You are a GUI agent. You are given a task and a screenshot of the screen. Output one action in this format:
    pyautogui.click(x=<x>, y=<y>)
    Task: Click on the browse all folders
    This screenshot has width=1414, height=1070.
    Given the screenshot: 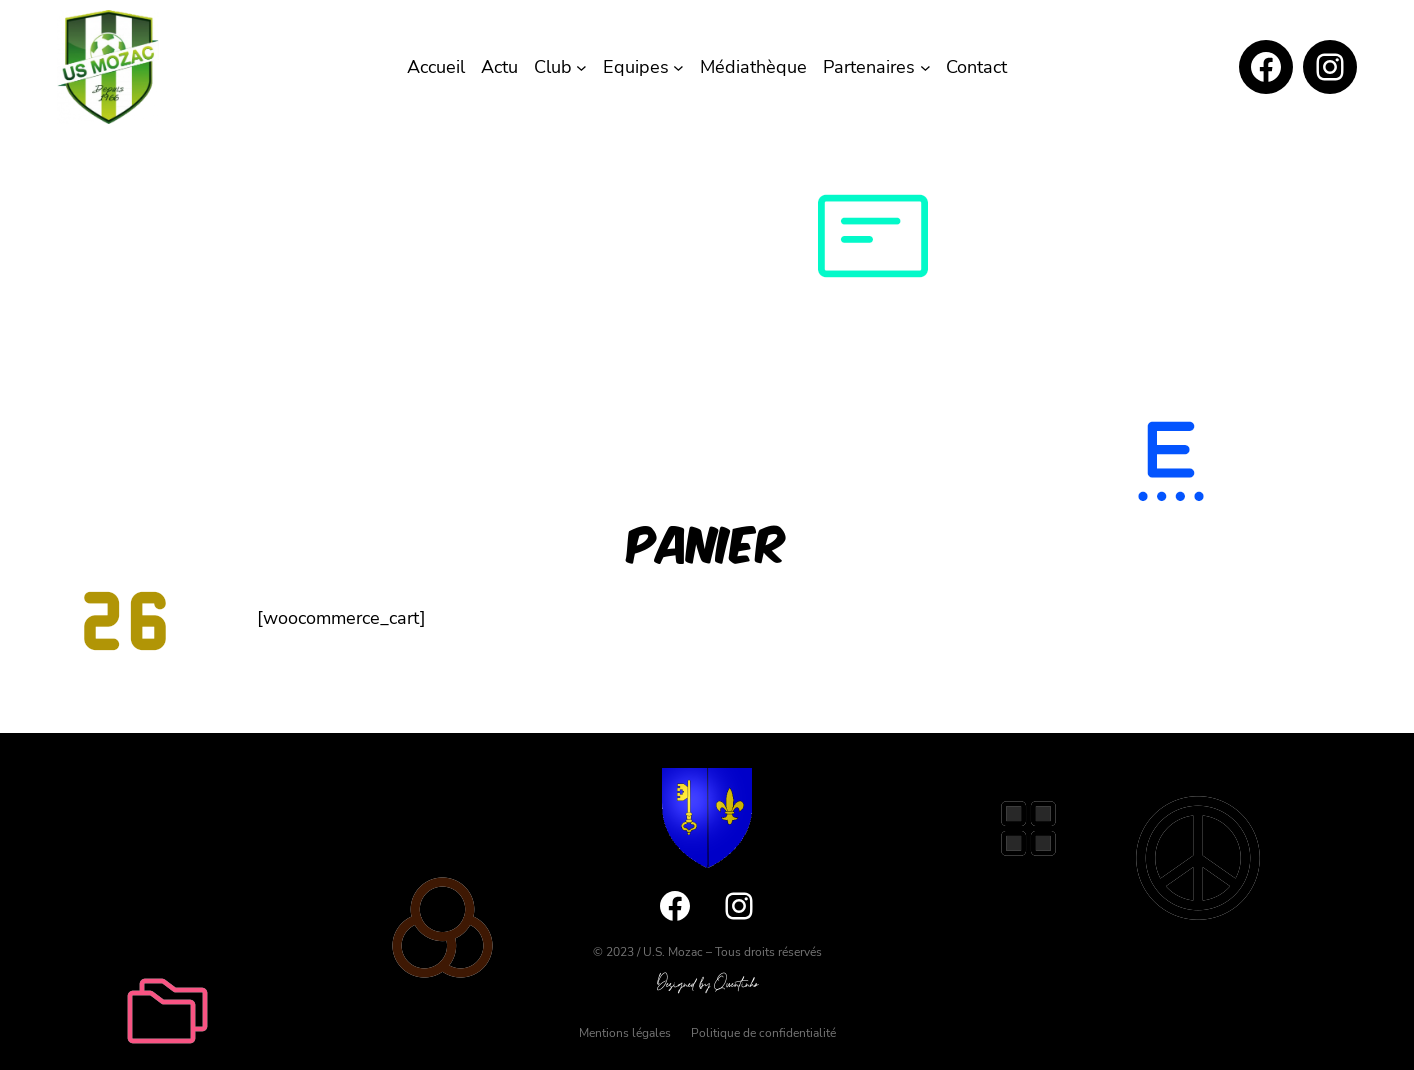 What is the action you would take?
    pyautogui.click(x=166, y=1011)
    